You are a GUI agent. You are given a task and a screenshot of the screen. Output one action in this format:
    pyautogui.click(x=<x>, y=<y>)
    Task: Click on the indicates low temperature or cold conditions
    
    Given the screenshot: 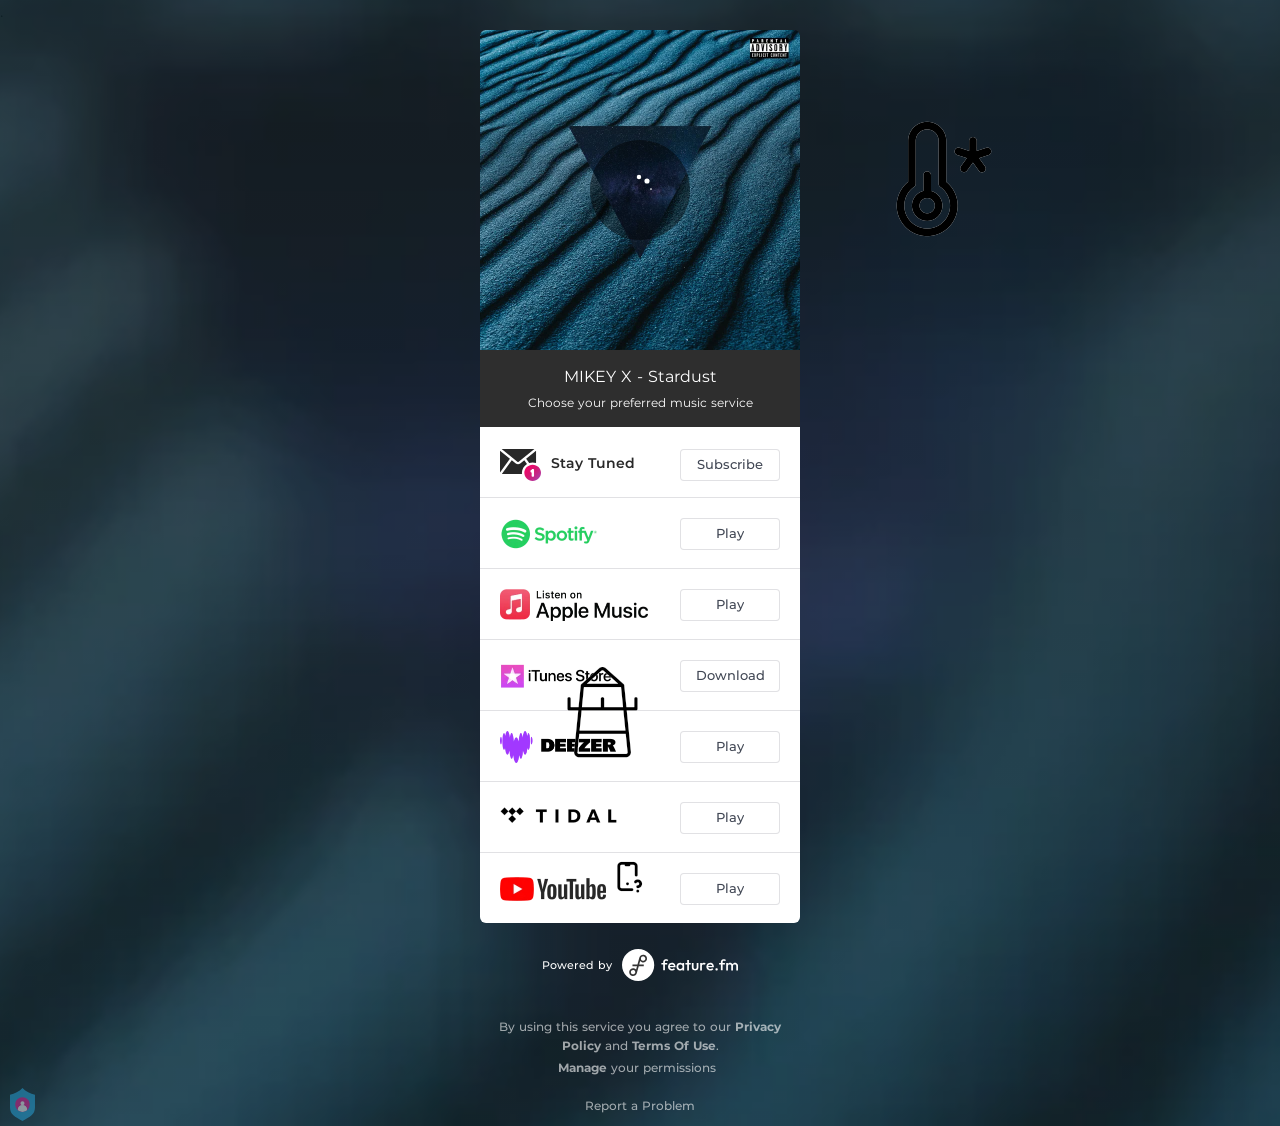 What is the action you would take?
    pyautogui.click(x=931, y=179)
    